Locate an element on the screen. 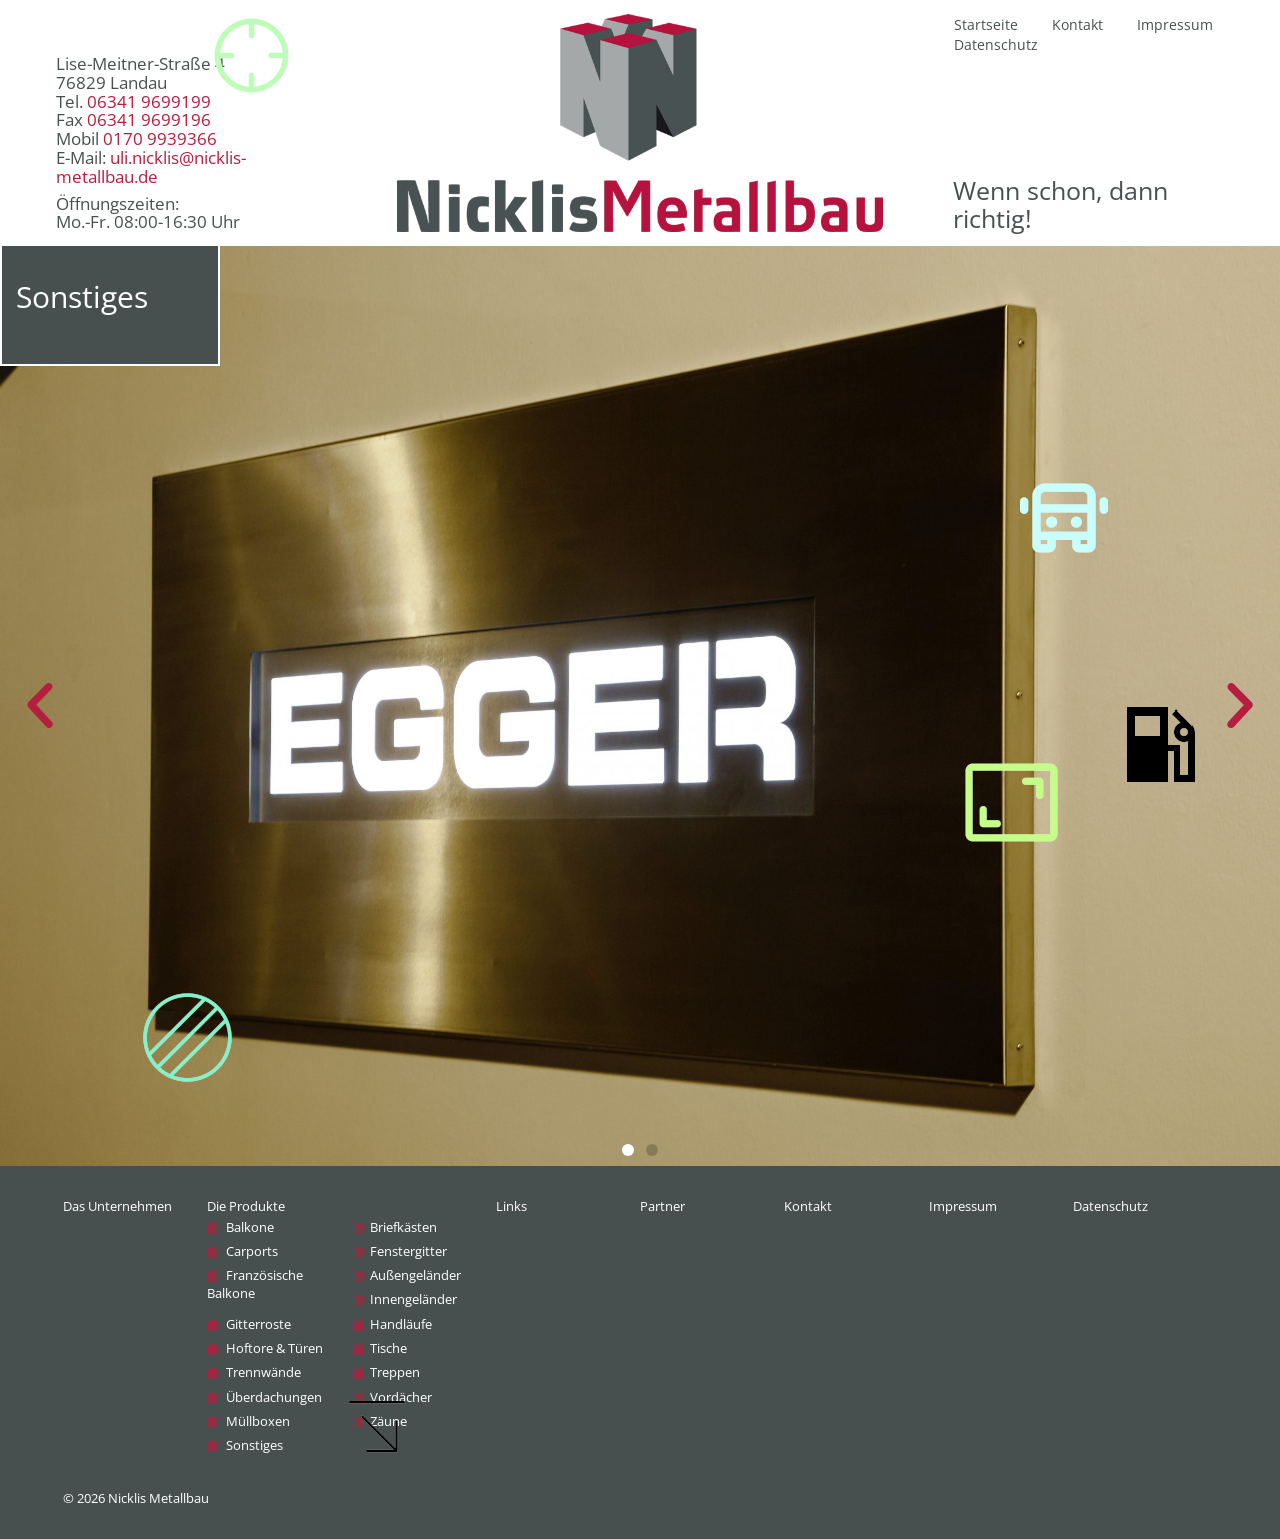  move item to bottom-right corner is located at coordinates (377, 1429).